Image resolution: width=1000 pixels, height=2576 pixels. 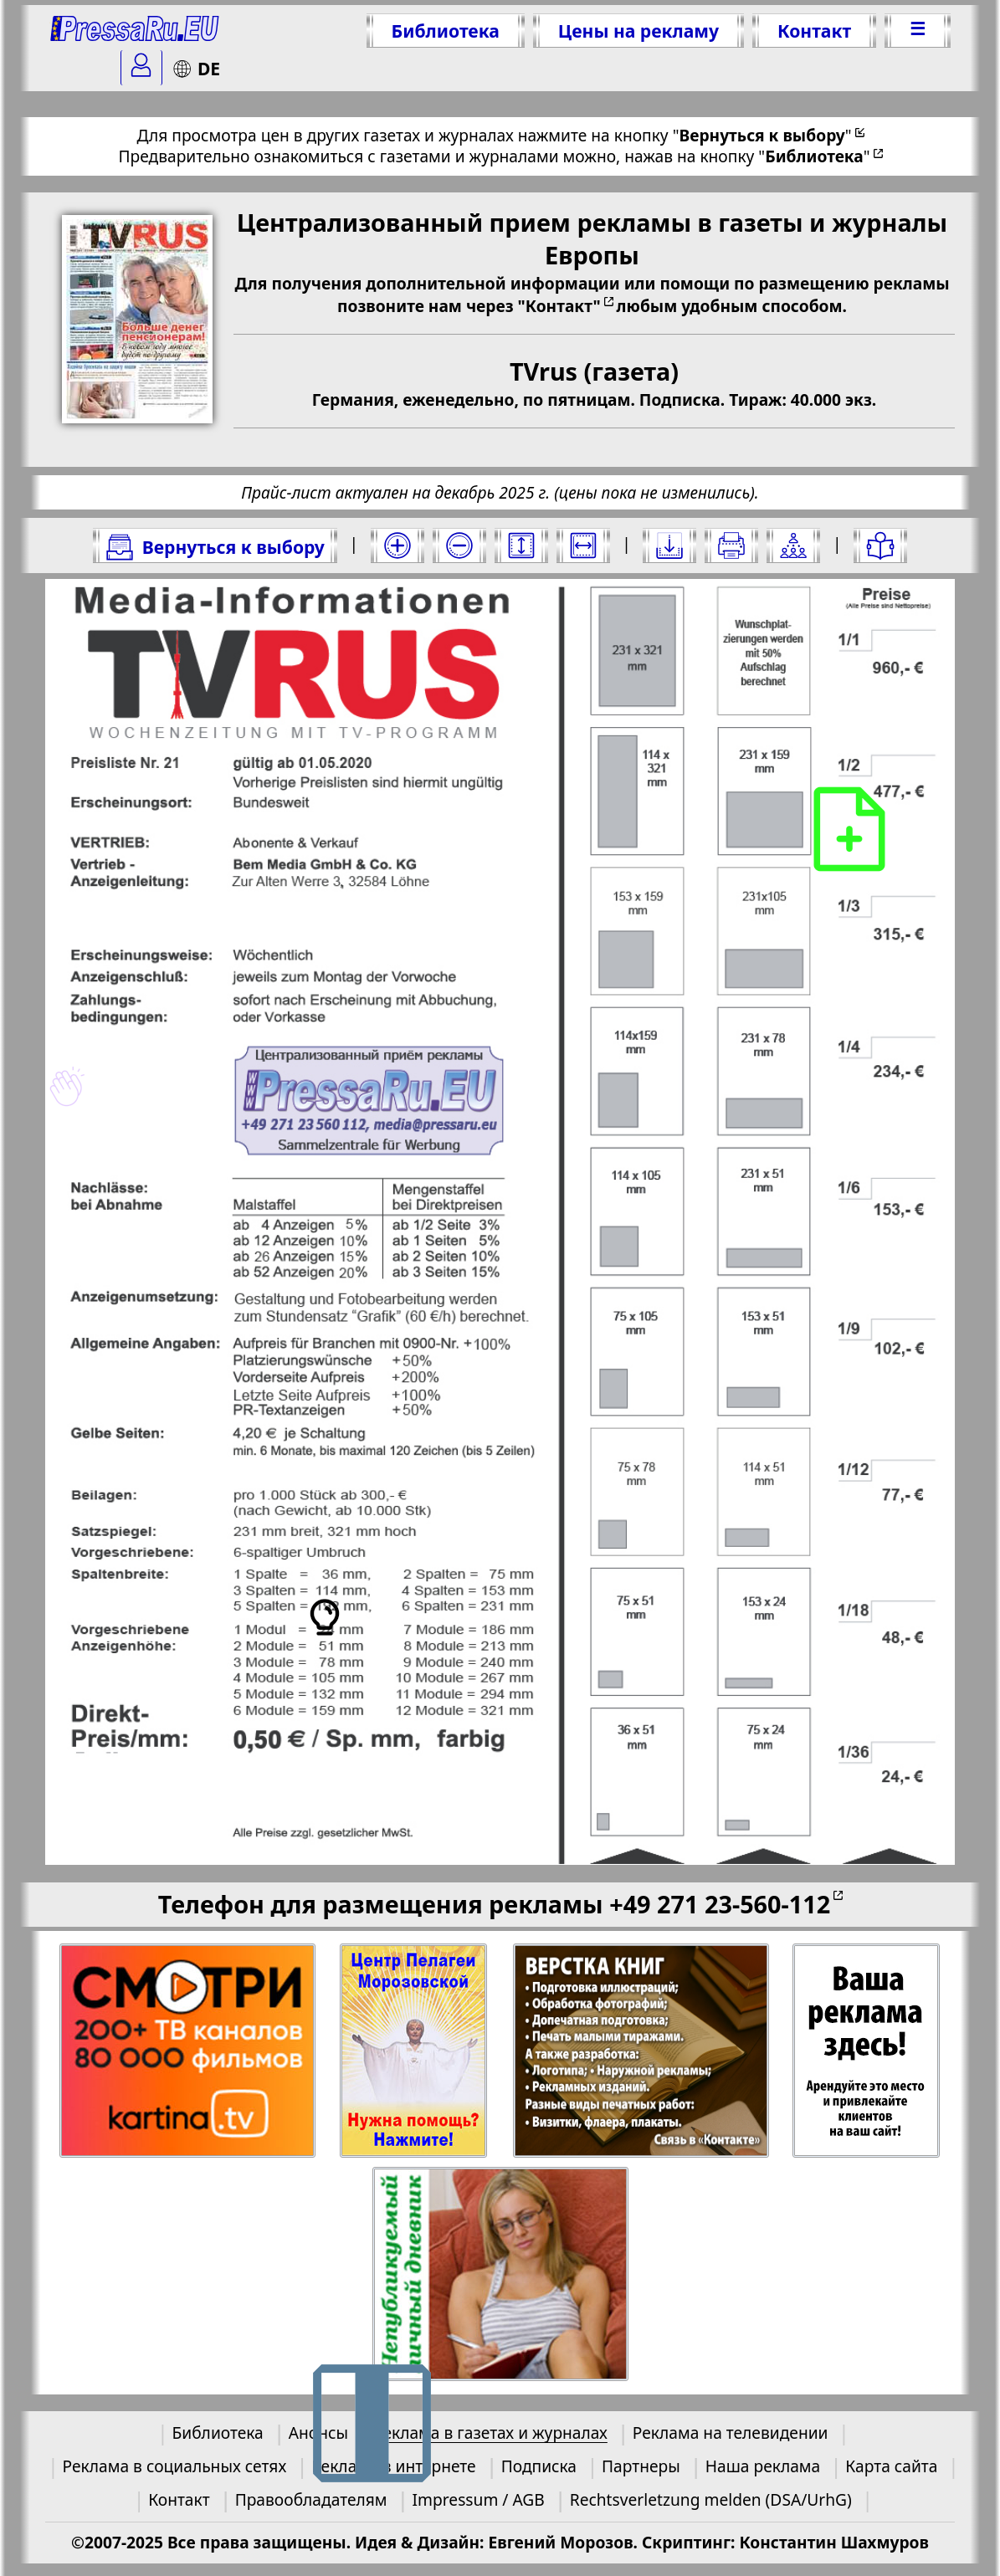 What do you see at coordinates (372, 2423) in the screenshot?
I see `switch to centered layout view` at bounding box center [372, 2423].